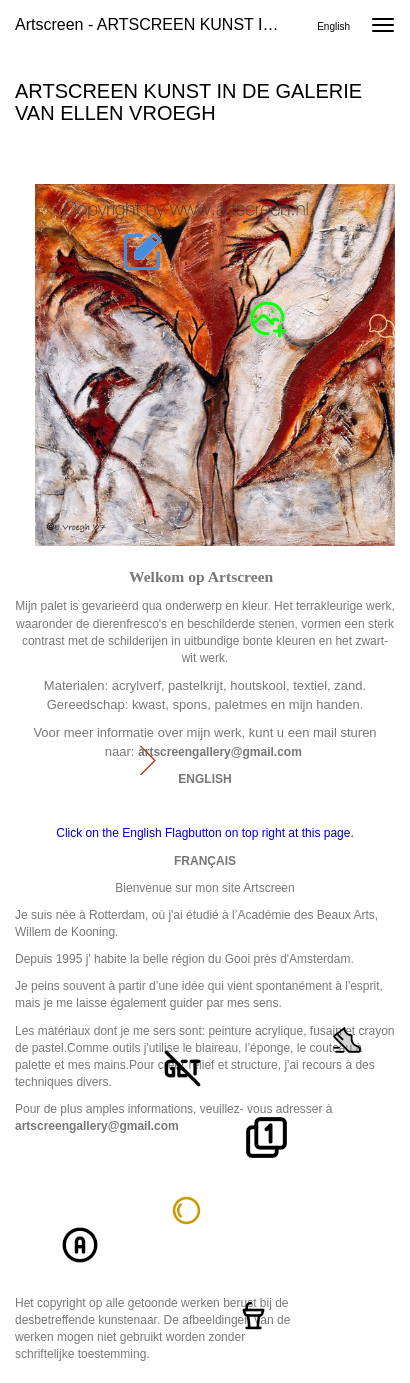 The width and height of the screenshot is (410, 1383). Describe the element at coordinates (186, 1210) in the screenshot. I see `apply inner shadow effect to the left side` at that location.